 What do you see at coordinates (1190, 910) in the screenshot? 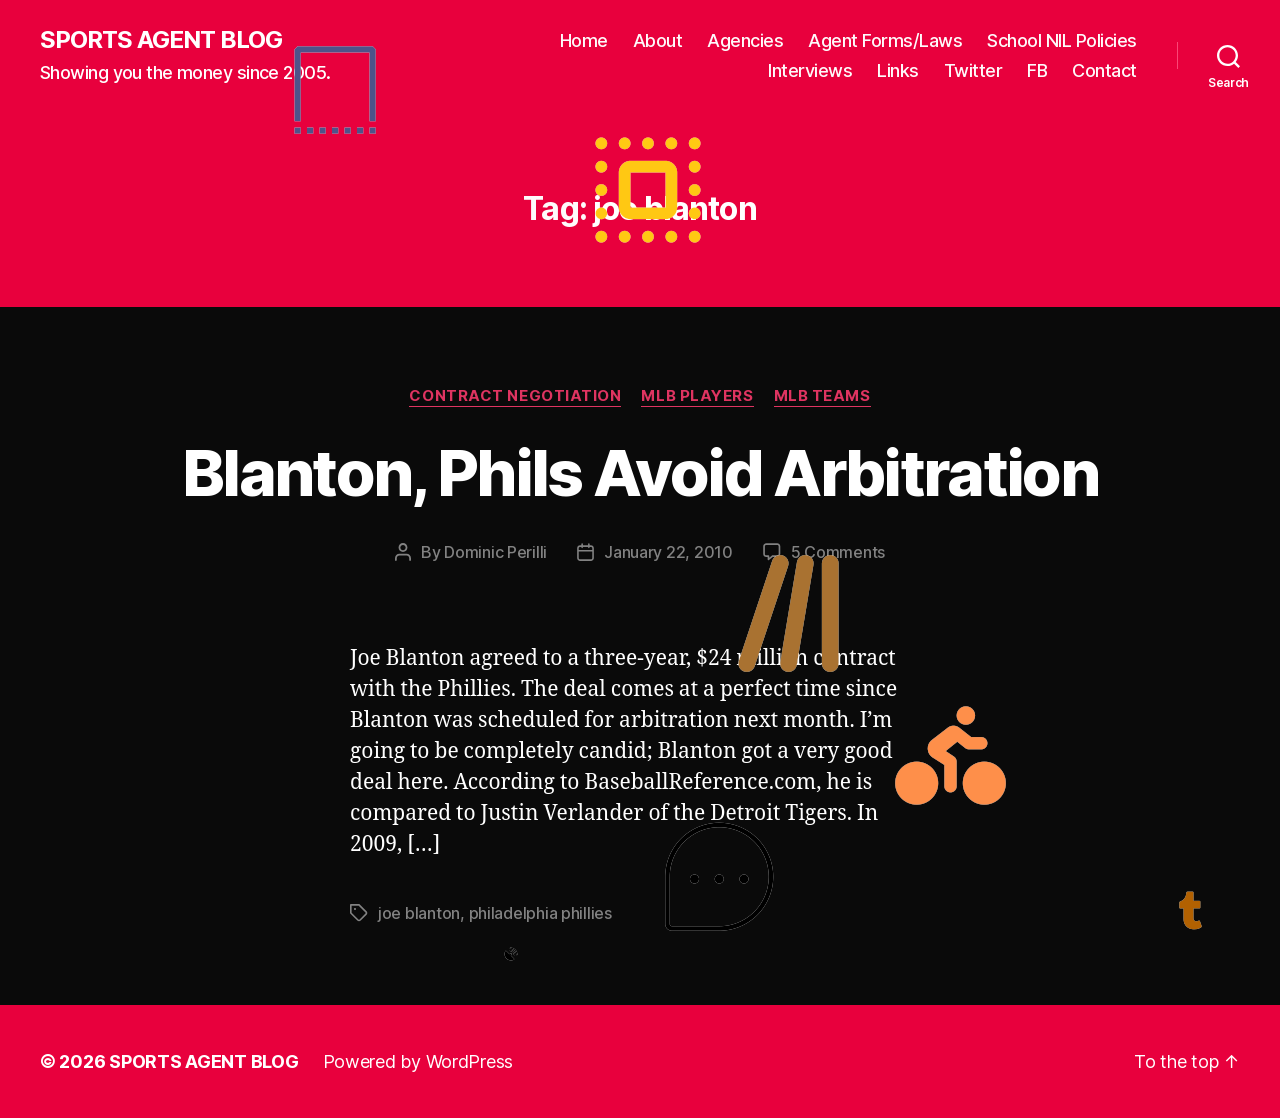
I see `open tumblr app` at bounding box center [1190, 910].